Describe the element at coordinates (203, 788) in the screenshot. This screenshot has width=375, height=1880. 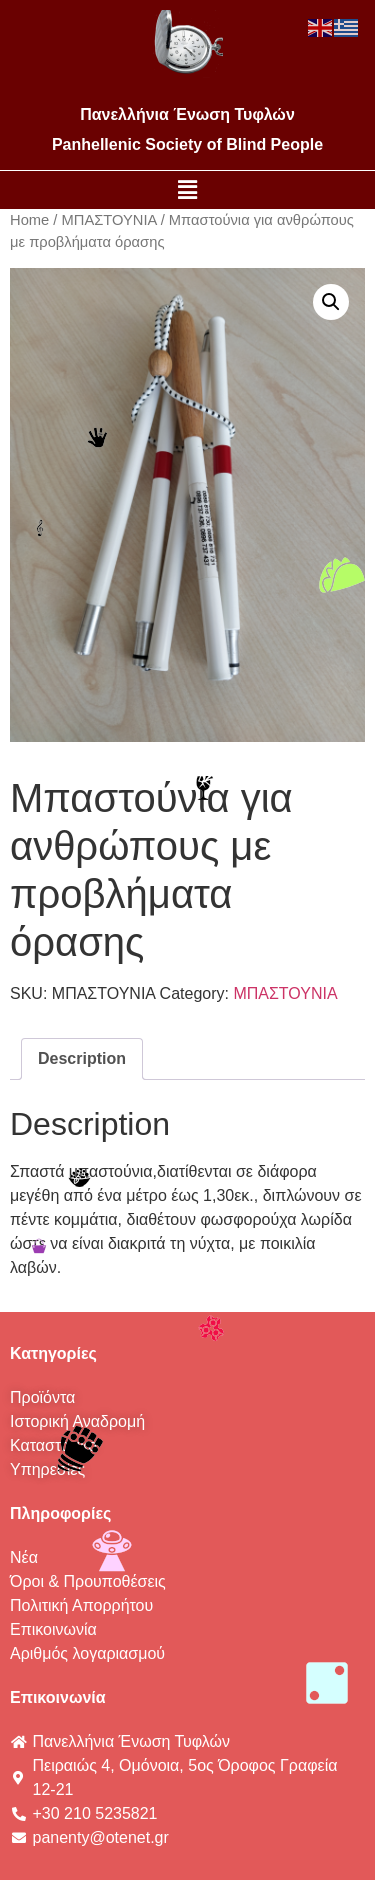
I see `indicates fragile item or breakable content` at that location.